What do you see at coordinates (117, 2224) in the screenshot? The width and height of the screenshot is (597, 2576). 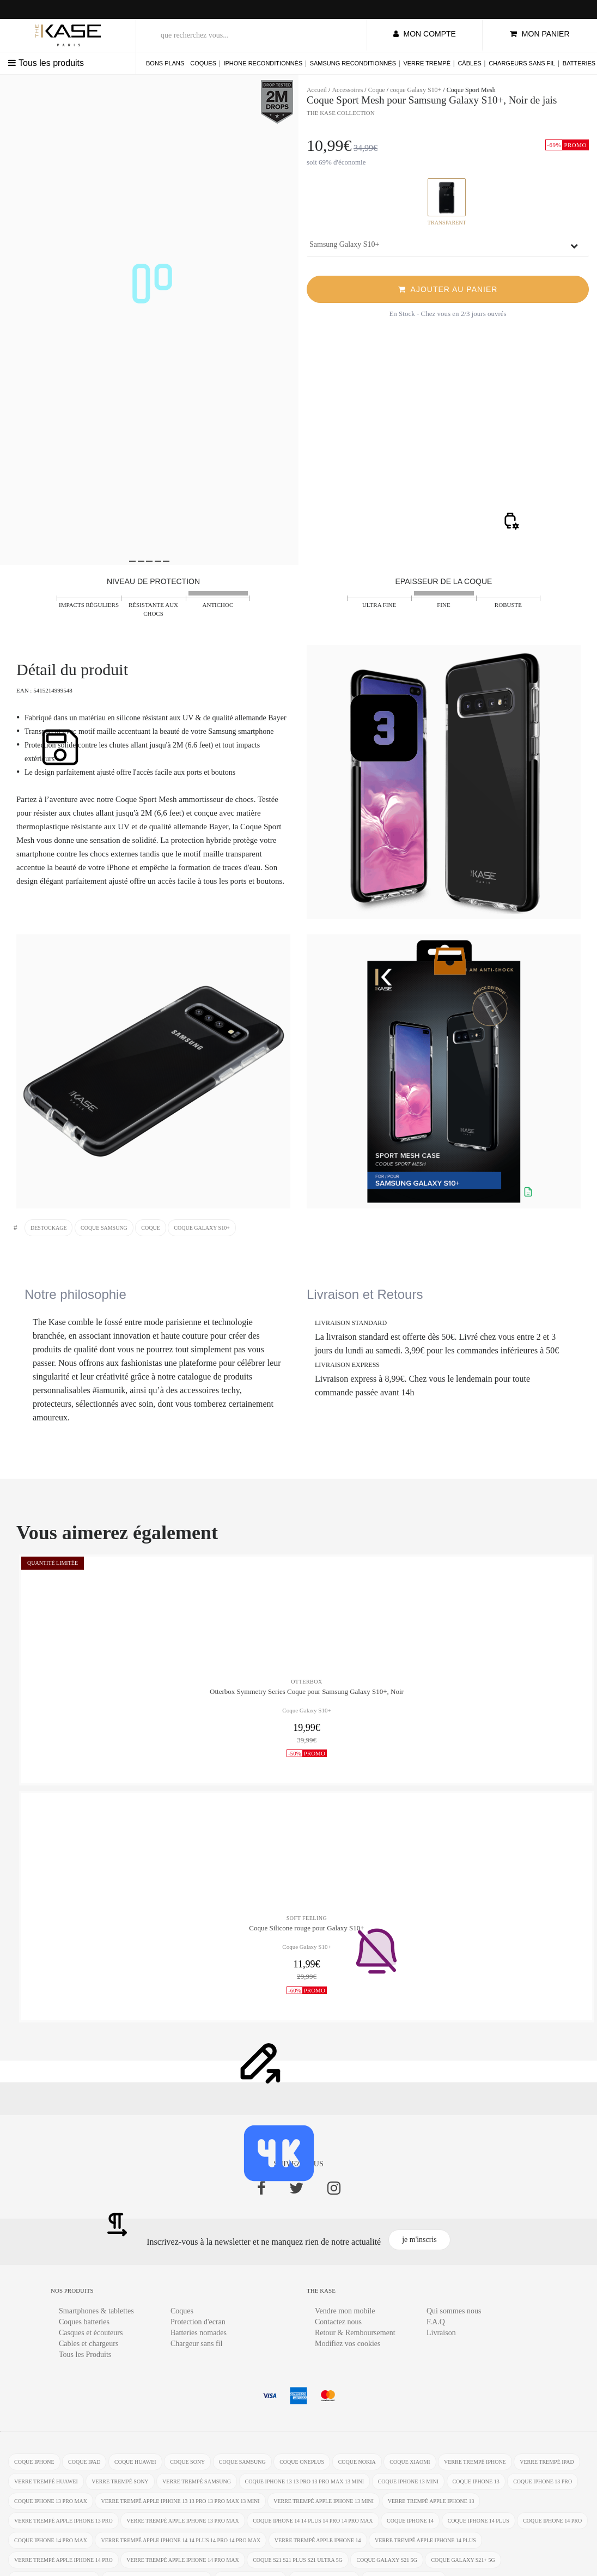 I see `set text direction to left-to-right` at bounding box center [117, 2224].